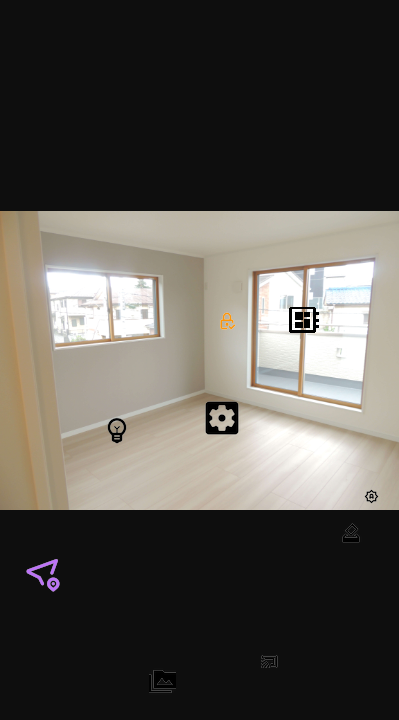 The image size is (399, 720). I want to click on cast your vote or submit a ballot, so click(351, 533).